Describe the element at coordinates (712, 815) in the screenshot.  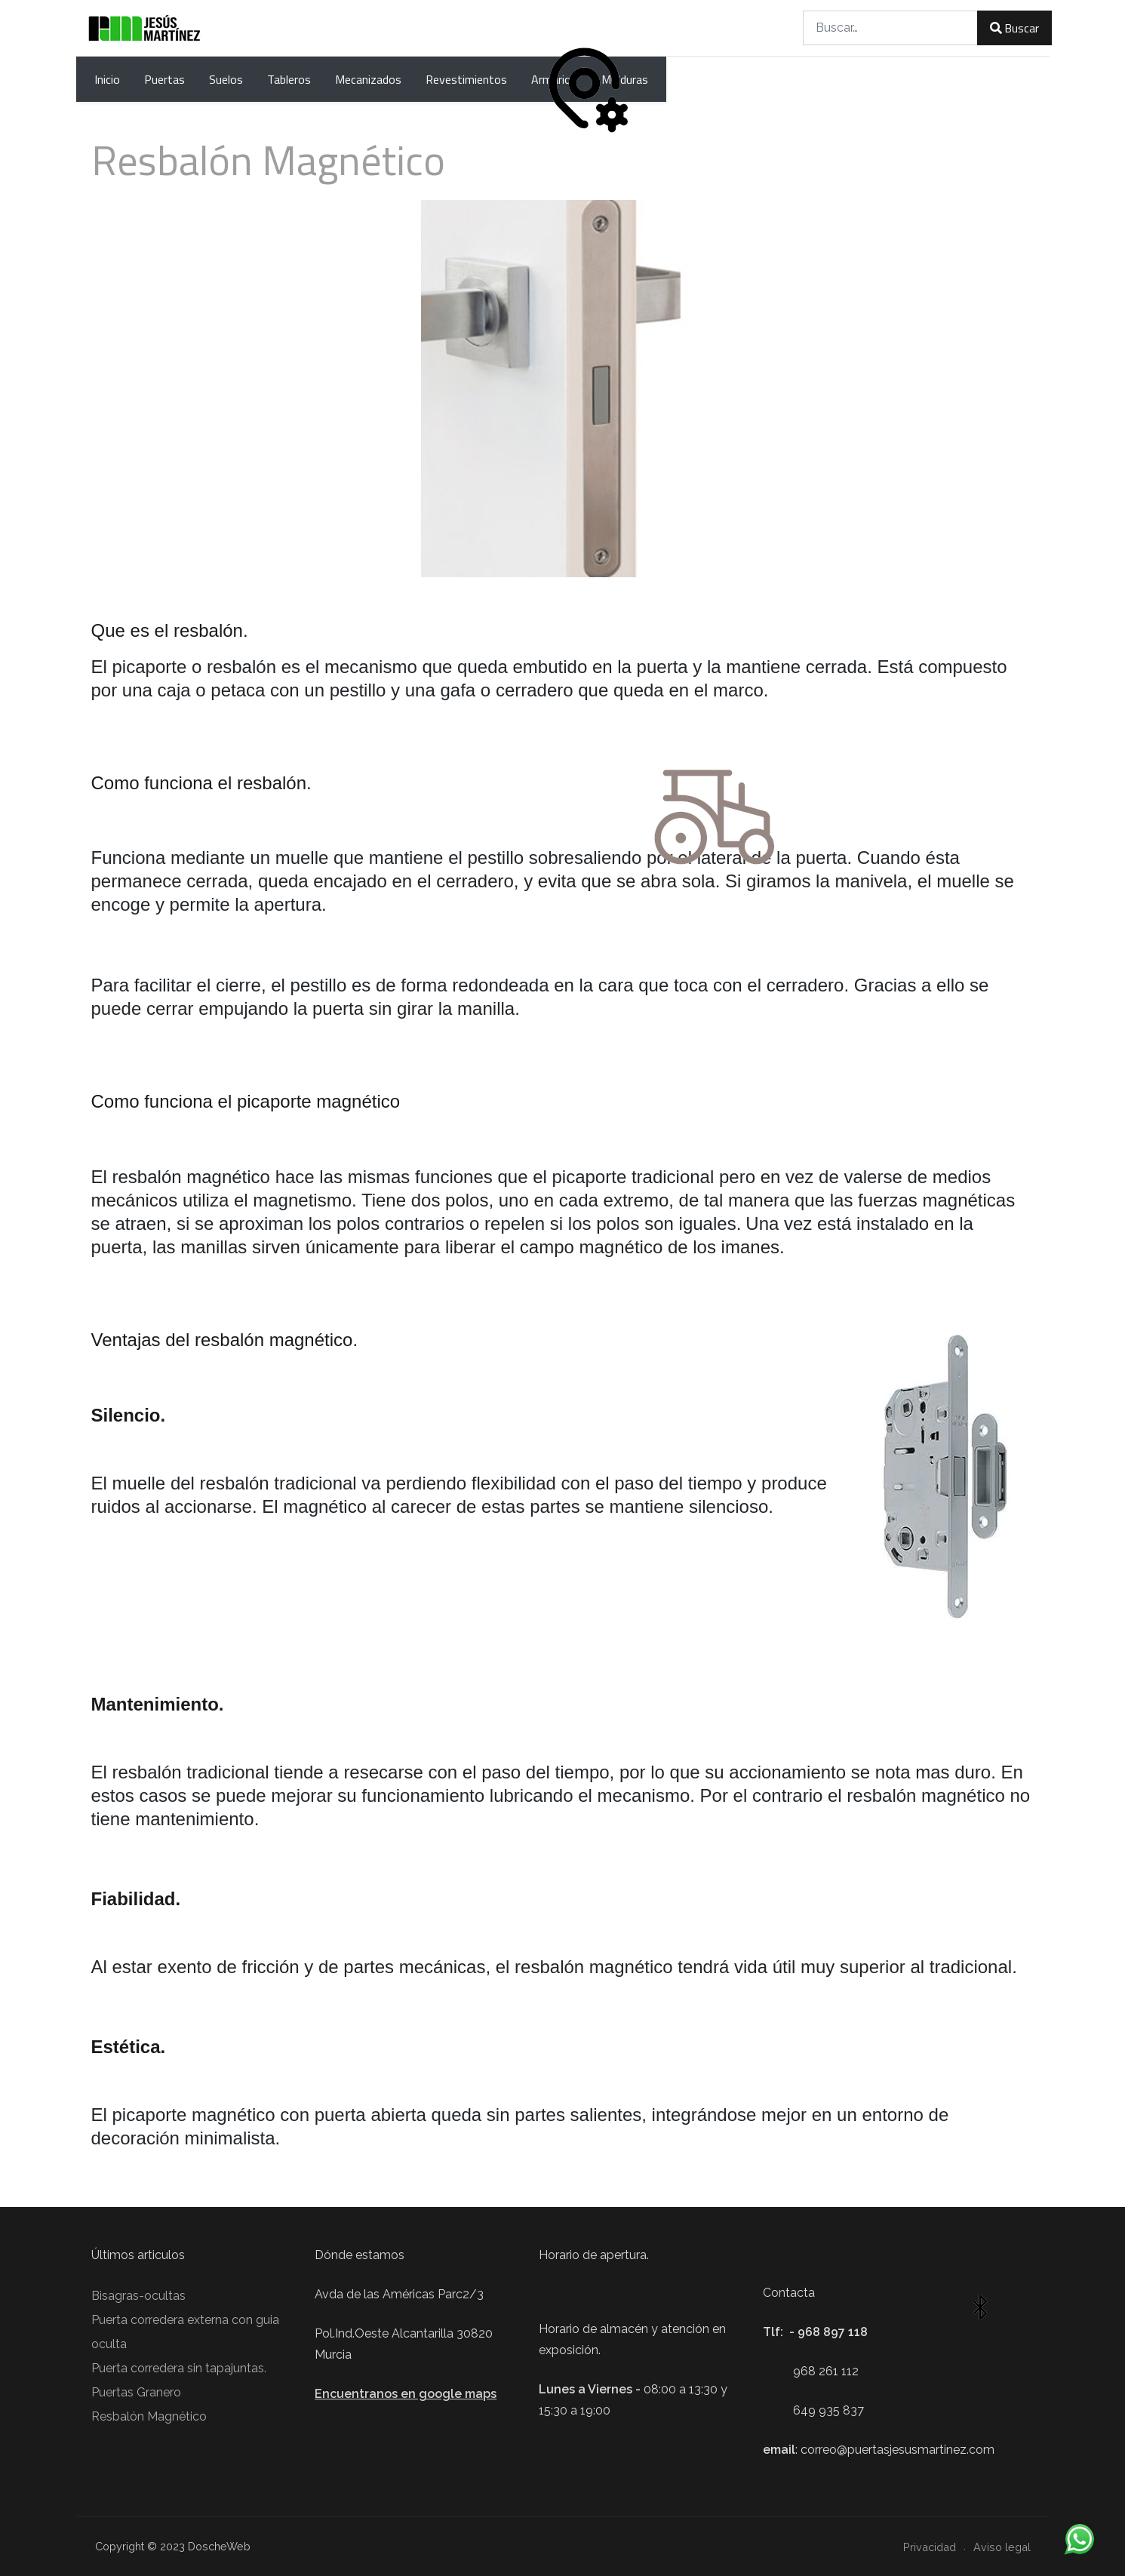
I see `access farming or agricultural features` at that location.